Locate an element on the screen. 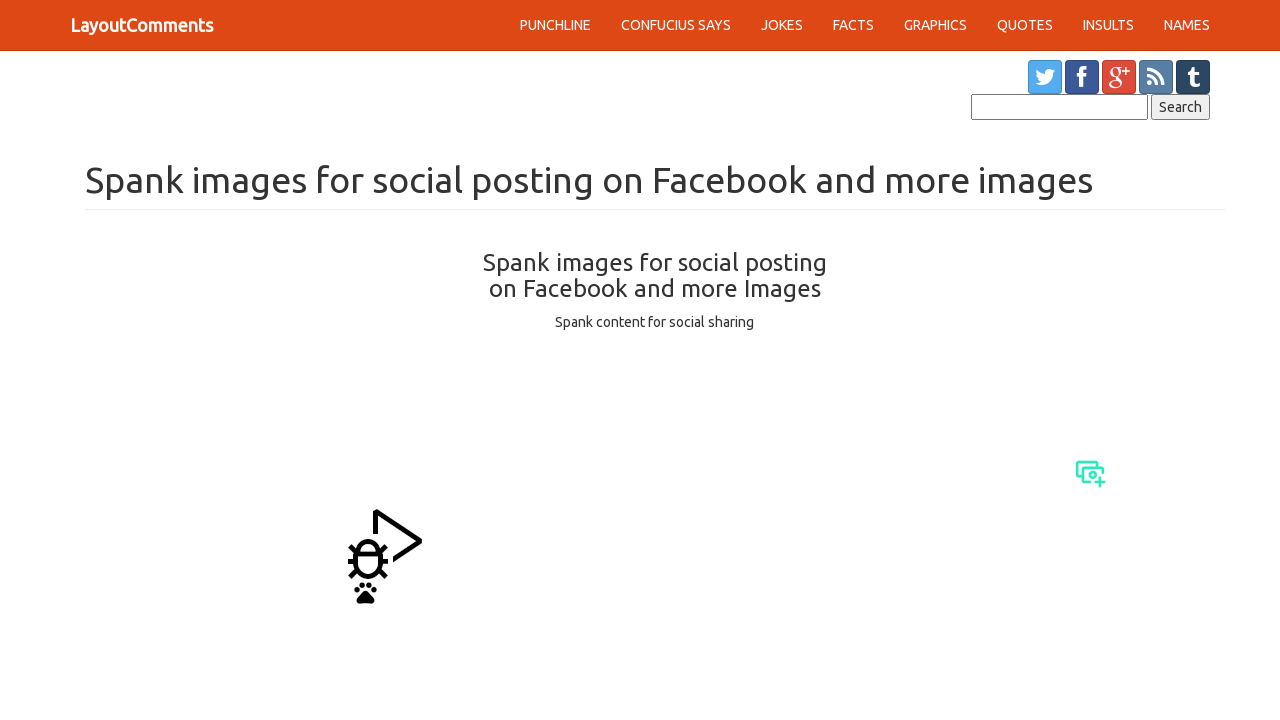 Image resolution: width=1280 pixels, height=720 pixels. add funds to your account is located at coordinates (1090, 472).